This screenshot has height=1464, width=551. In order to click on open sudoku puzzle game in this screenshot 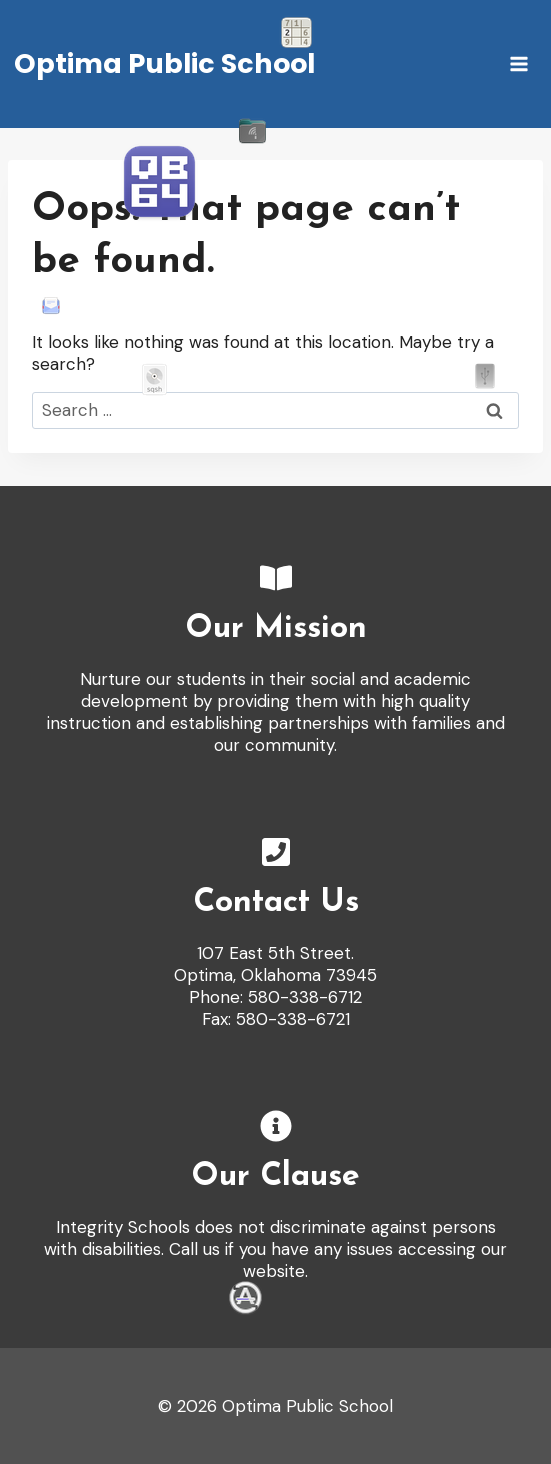, I will do `click(296, 32)`.